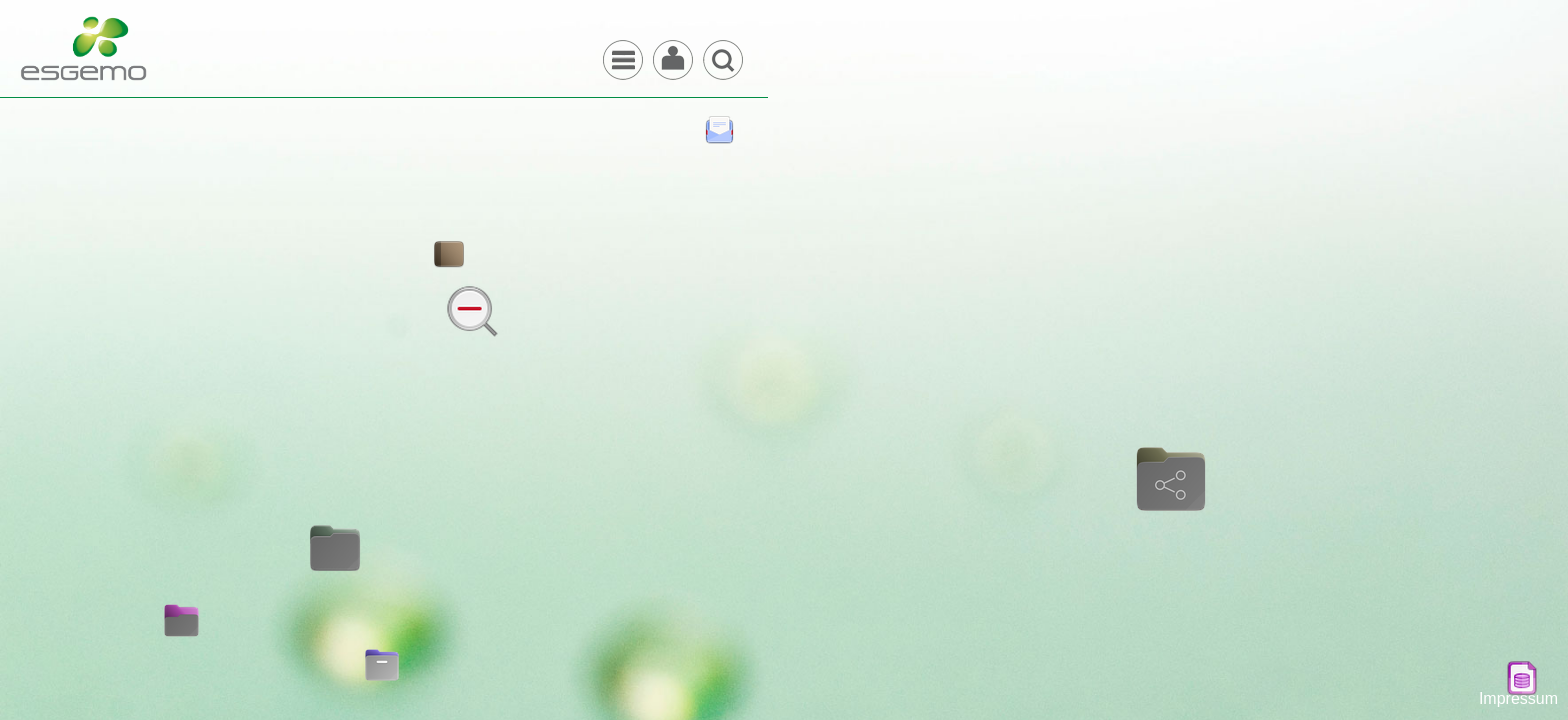 The image size is (1568, 720). What do you see at coordinates (1171, 479) in the screenshot?
I see `access your public shared folder` at bounding box center [1171, 479].